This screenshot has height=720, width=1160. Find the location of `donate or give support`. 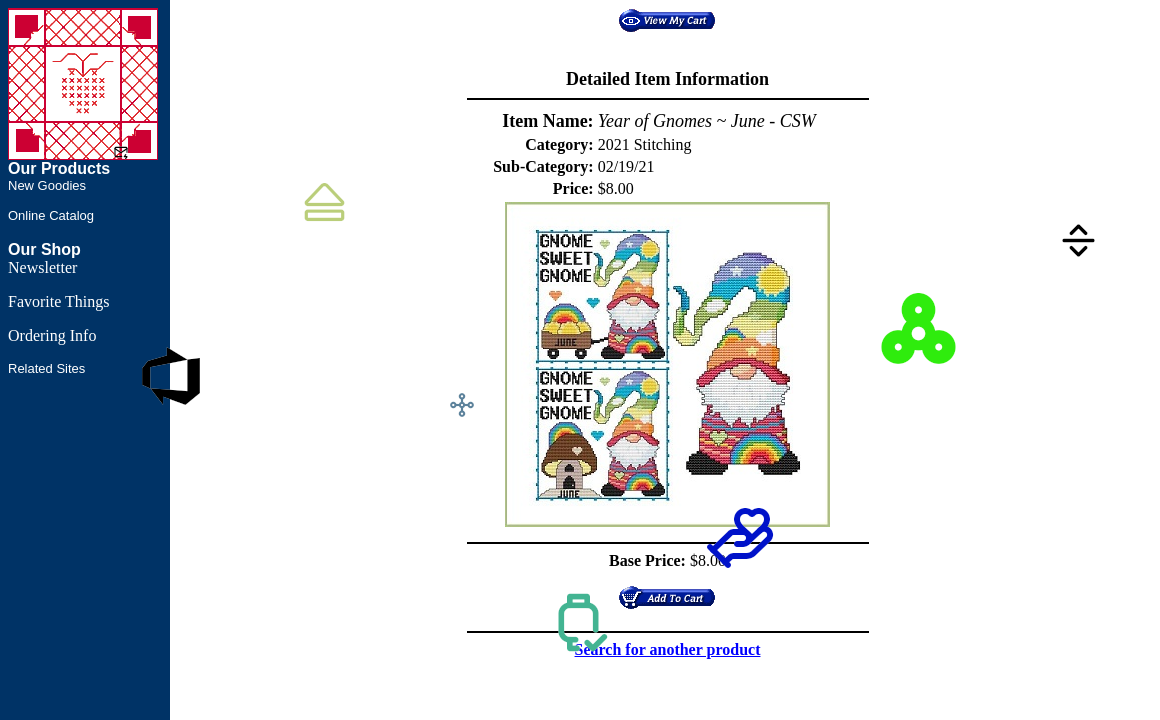

donate or give support is located at coordinates (740, 538).